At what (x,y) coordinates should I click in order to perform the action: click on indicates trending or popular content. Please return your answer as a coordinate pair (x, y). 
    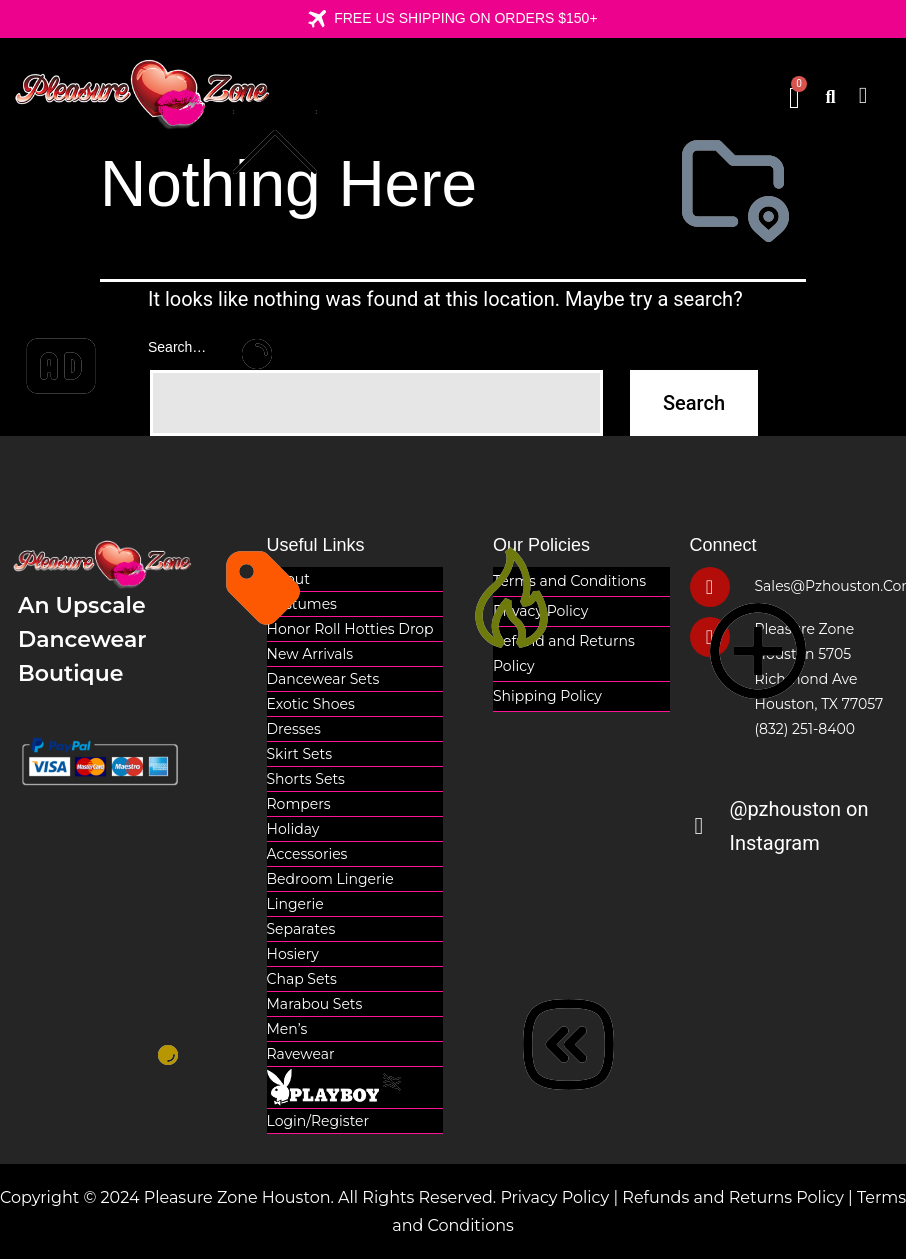
    Looking at the image, I should click on (511, 597).